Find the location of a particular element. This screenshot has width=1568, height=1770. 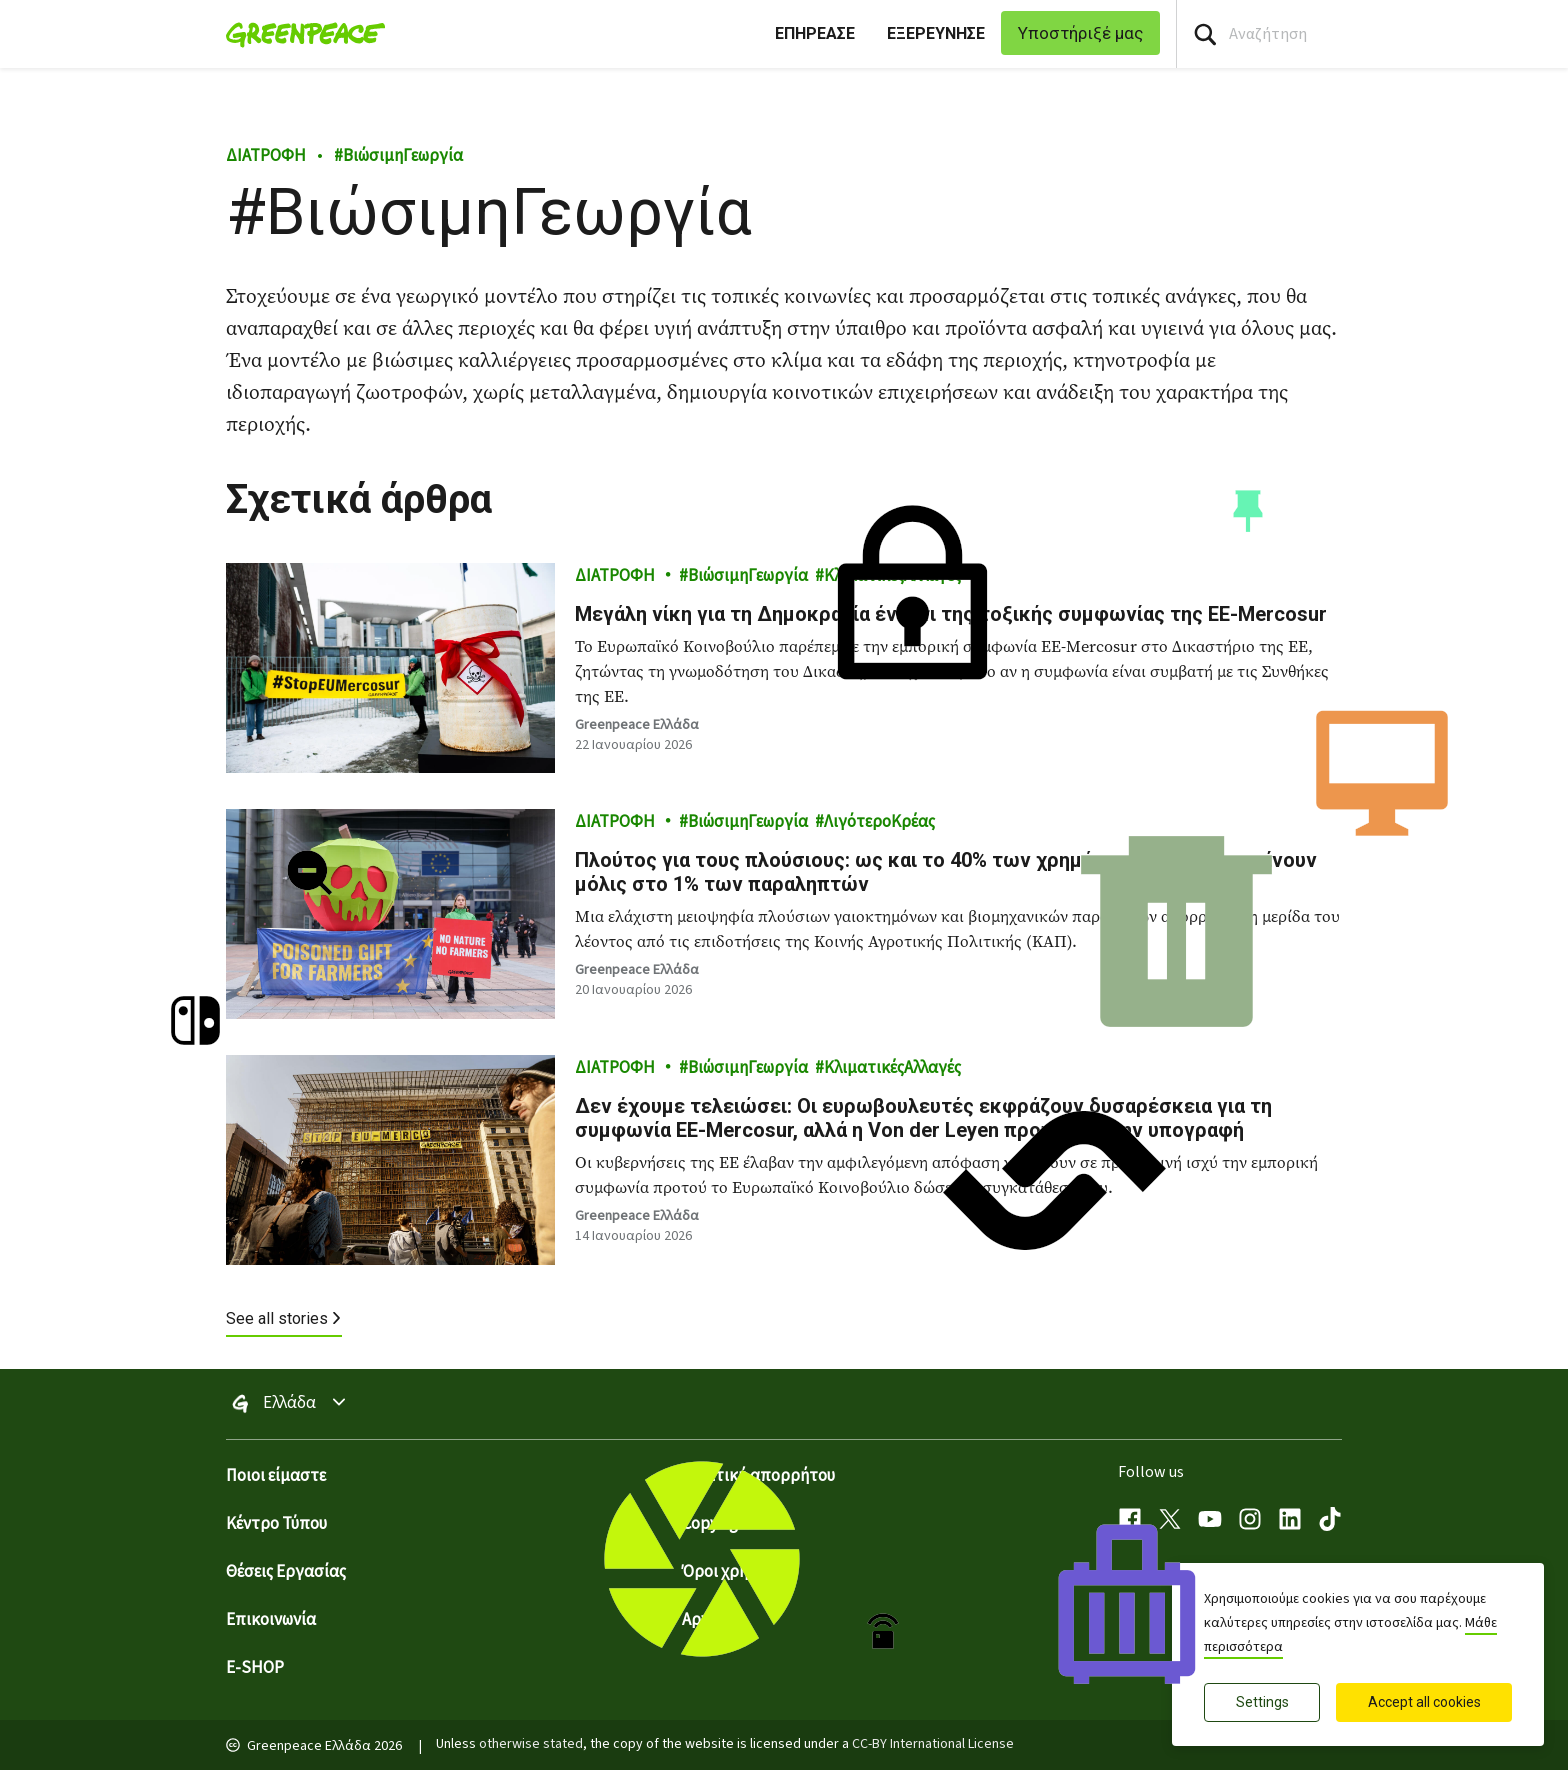

zoom out to see more content is located at coordinates (309, 872).